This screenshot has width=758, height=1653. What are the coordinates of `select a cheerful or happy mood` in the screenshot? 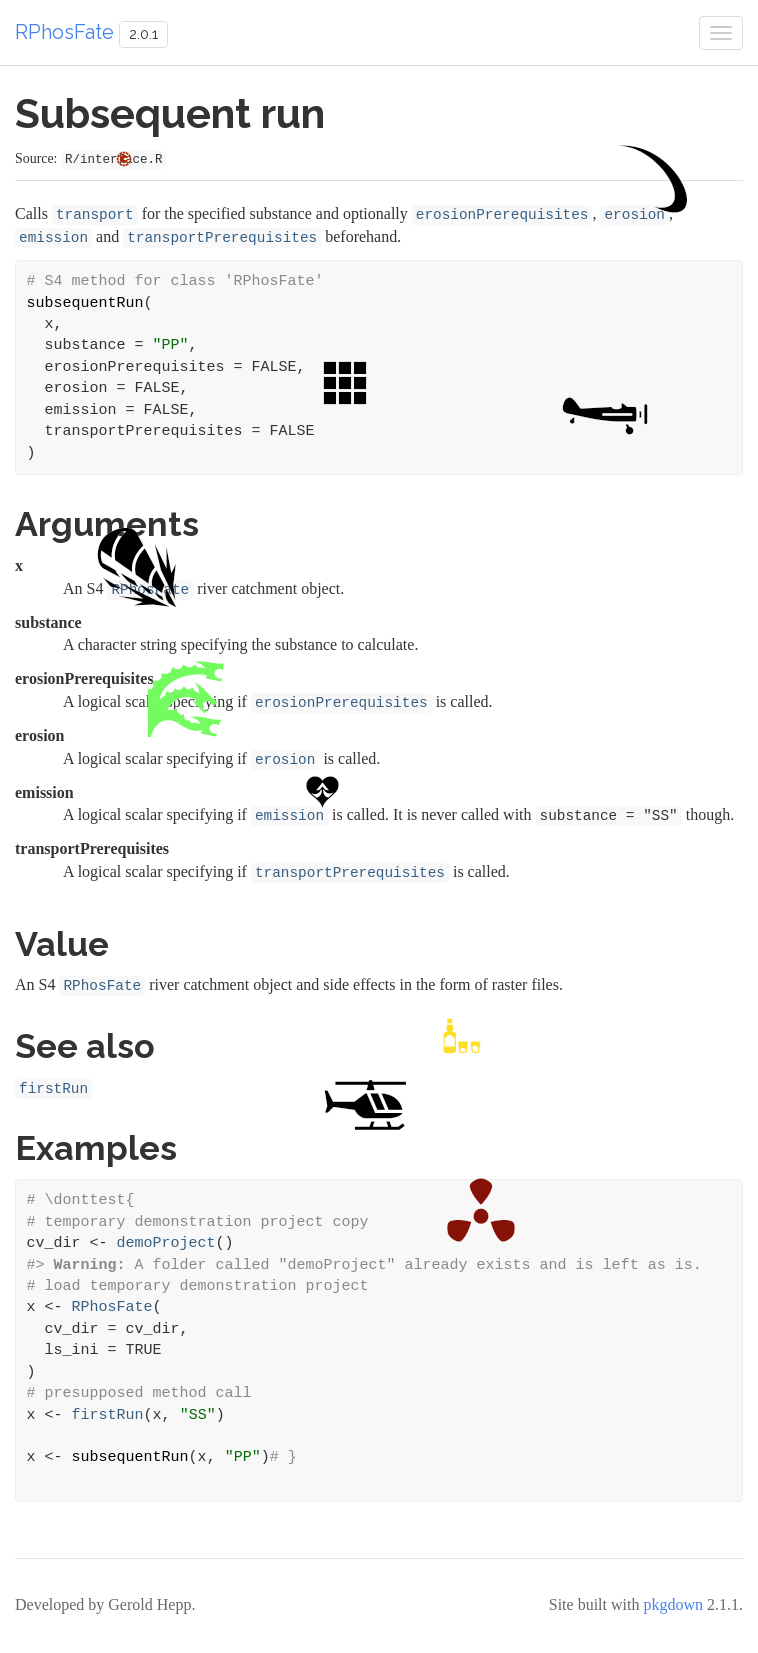 It's located at (322, 791).